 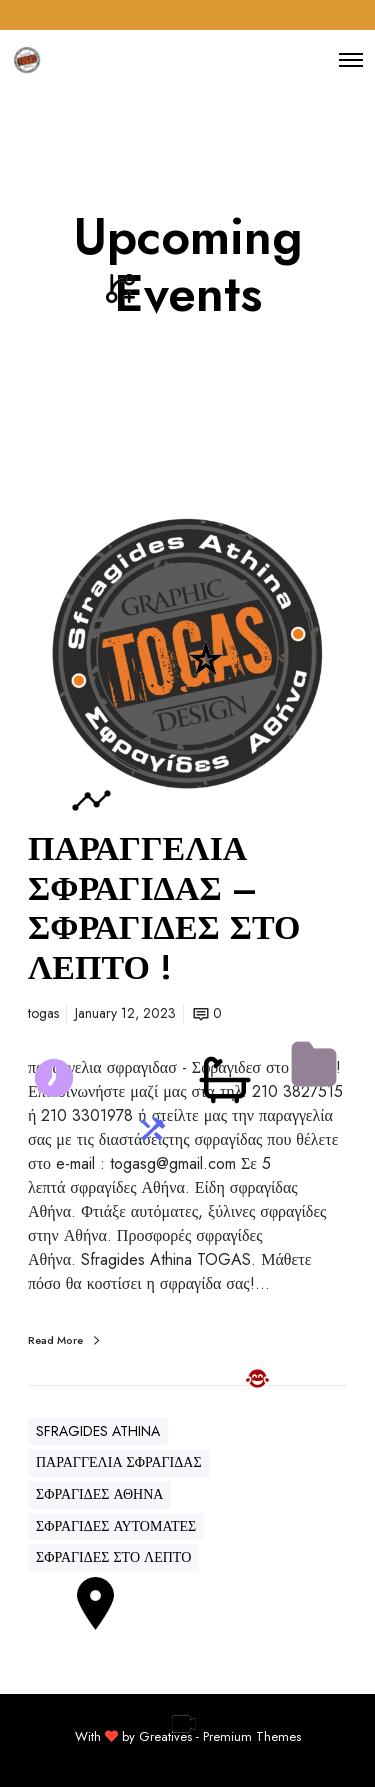 What do you see at coordinates (153, 1128) in the screenshot?
I see `indicates a Discord staff member` at bounding box center [153, 1128].